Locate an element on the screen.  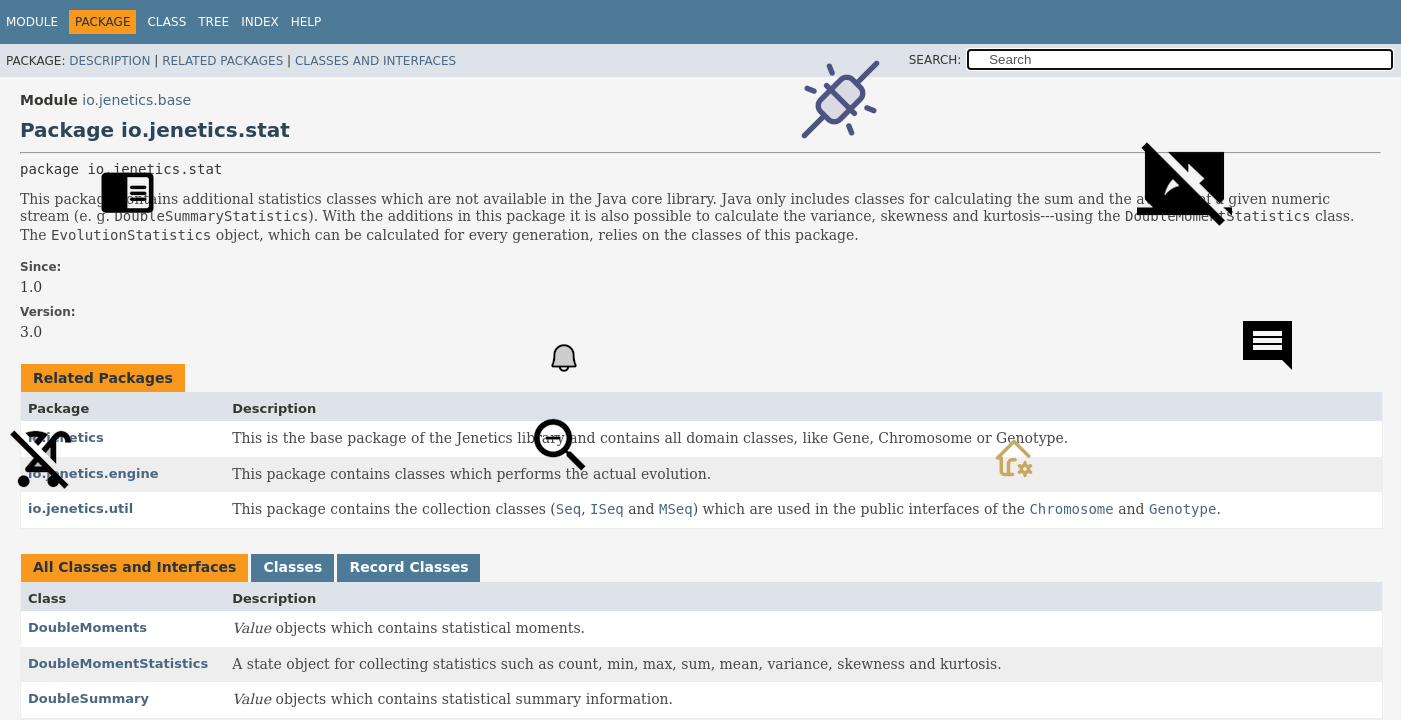
switch to reader mode for distraction-free reading is located at coordinates (127, 191).